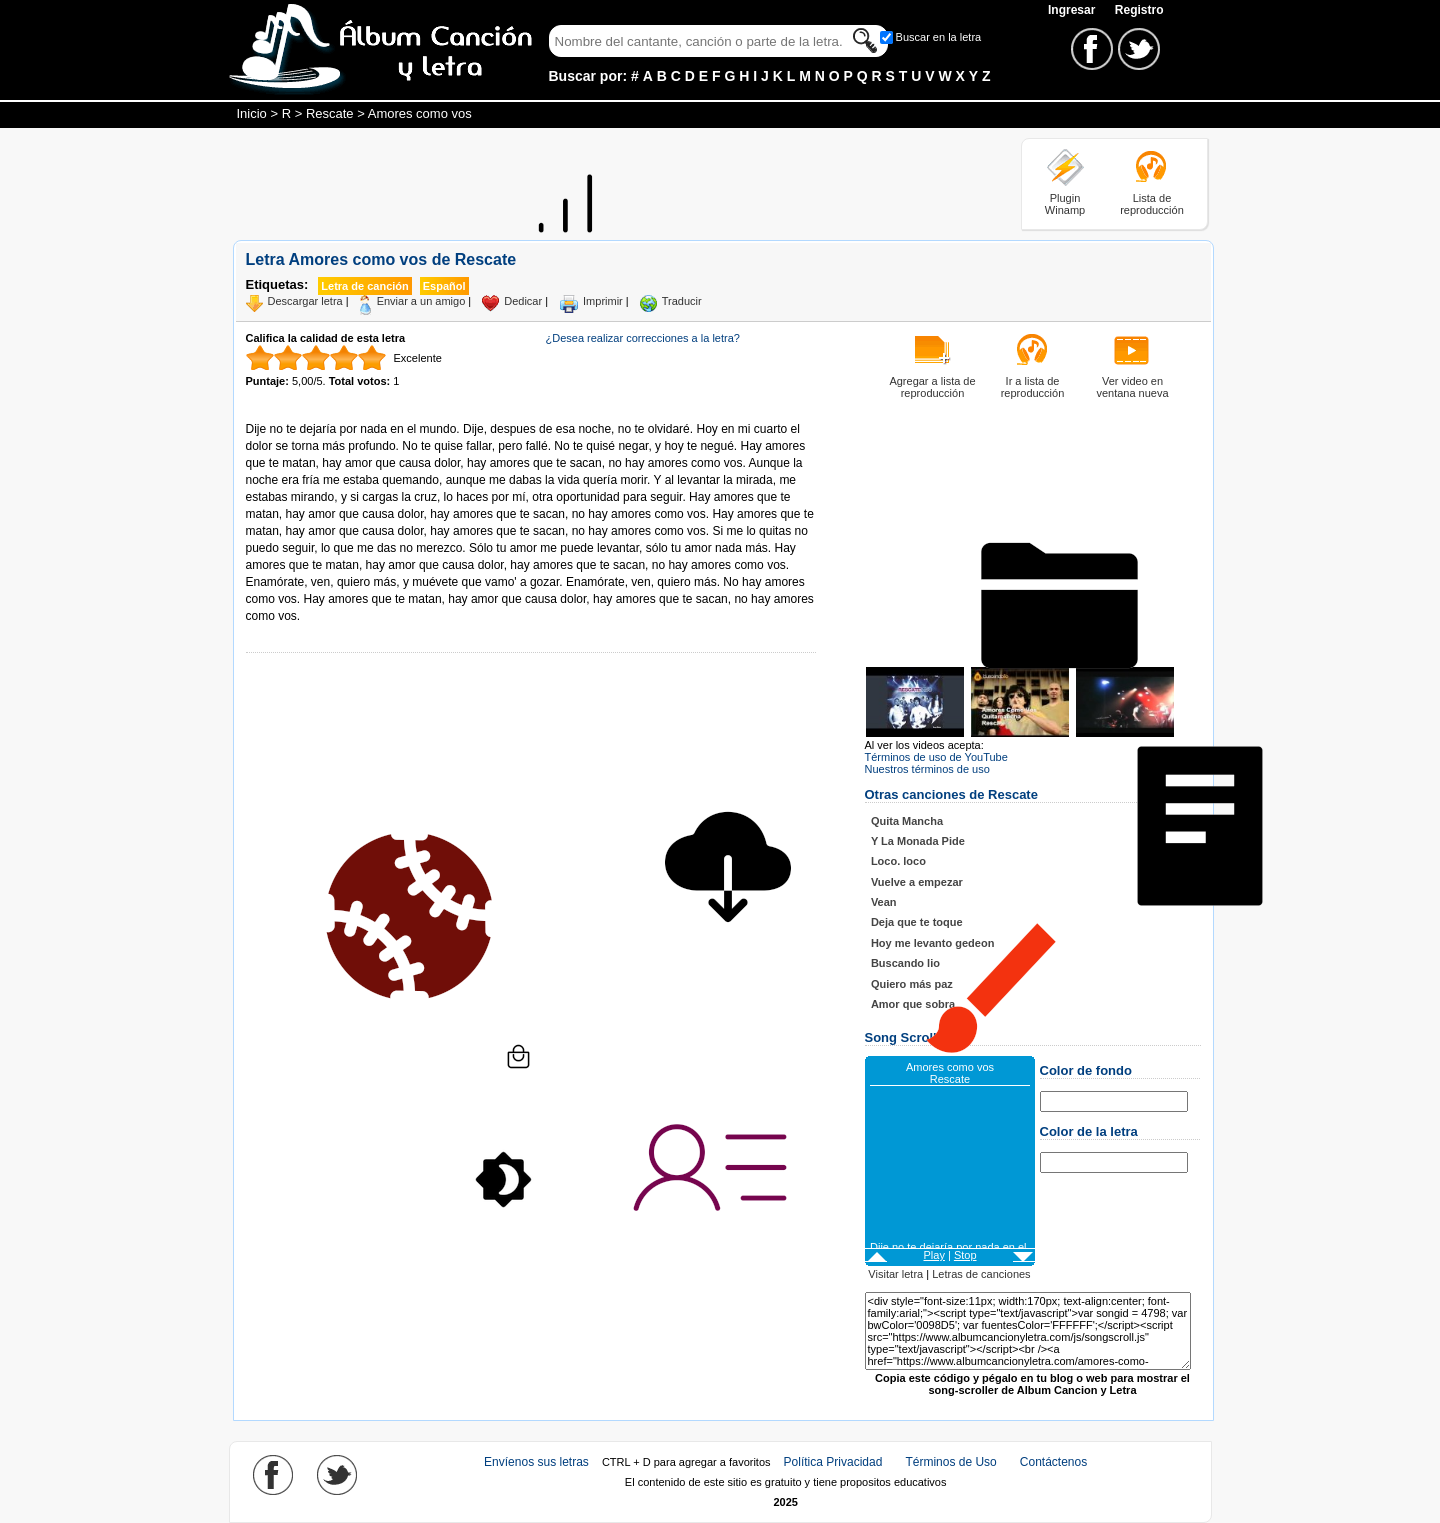 This screenshot has width=1440, height=1523. I want to click on view baseball scores or stats, so click(409, 915).